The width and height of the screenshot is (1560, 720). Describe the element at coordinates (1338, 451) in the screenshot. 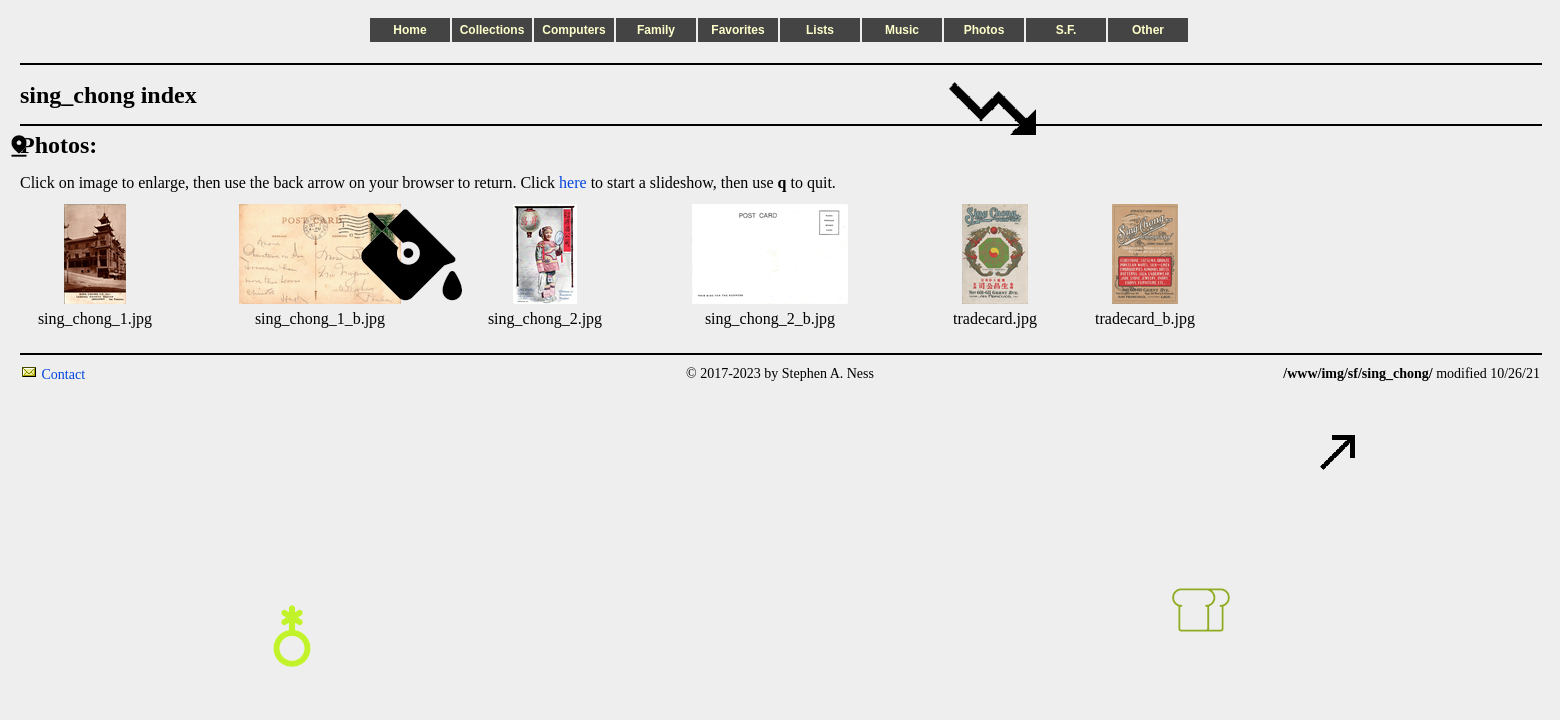

I see `indicates an outgoing call was made` at that location.